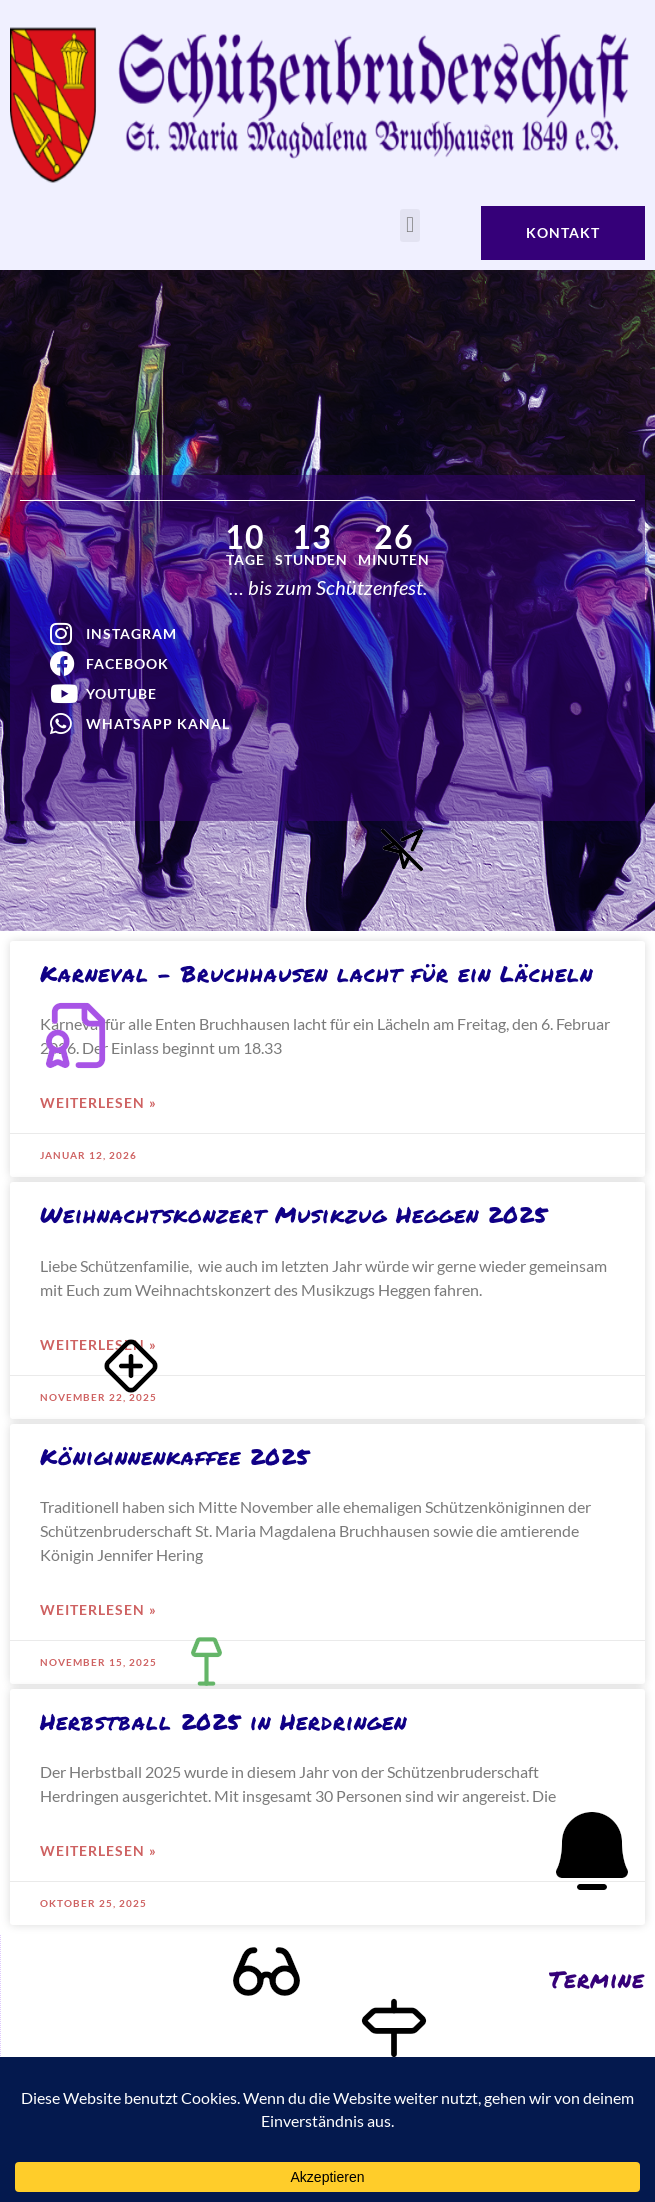 This screenshot has height=2202, width=655. I want to click on navigation or GPS is currently disabled, so click(402, 850).